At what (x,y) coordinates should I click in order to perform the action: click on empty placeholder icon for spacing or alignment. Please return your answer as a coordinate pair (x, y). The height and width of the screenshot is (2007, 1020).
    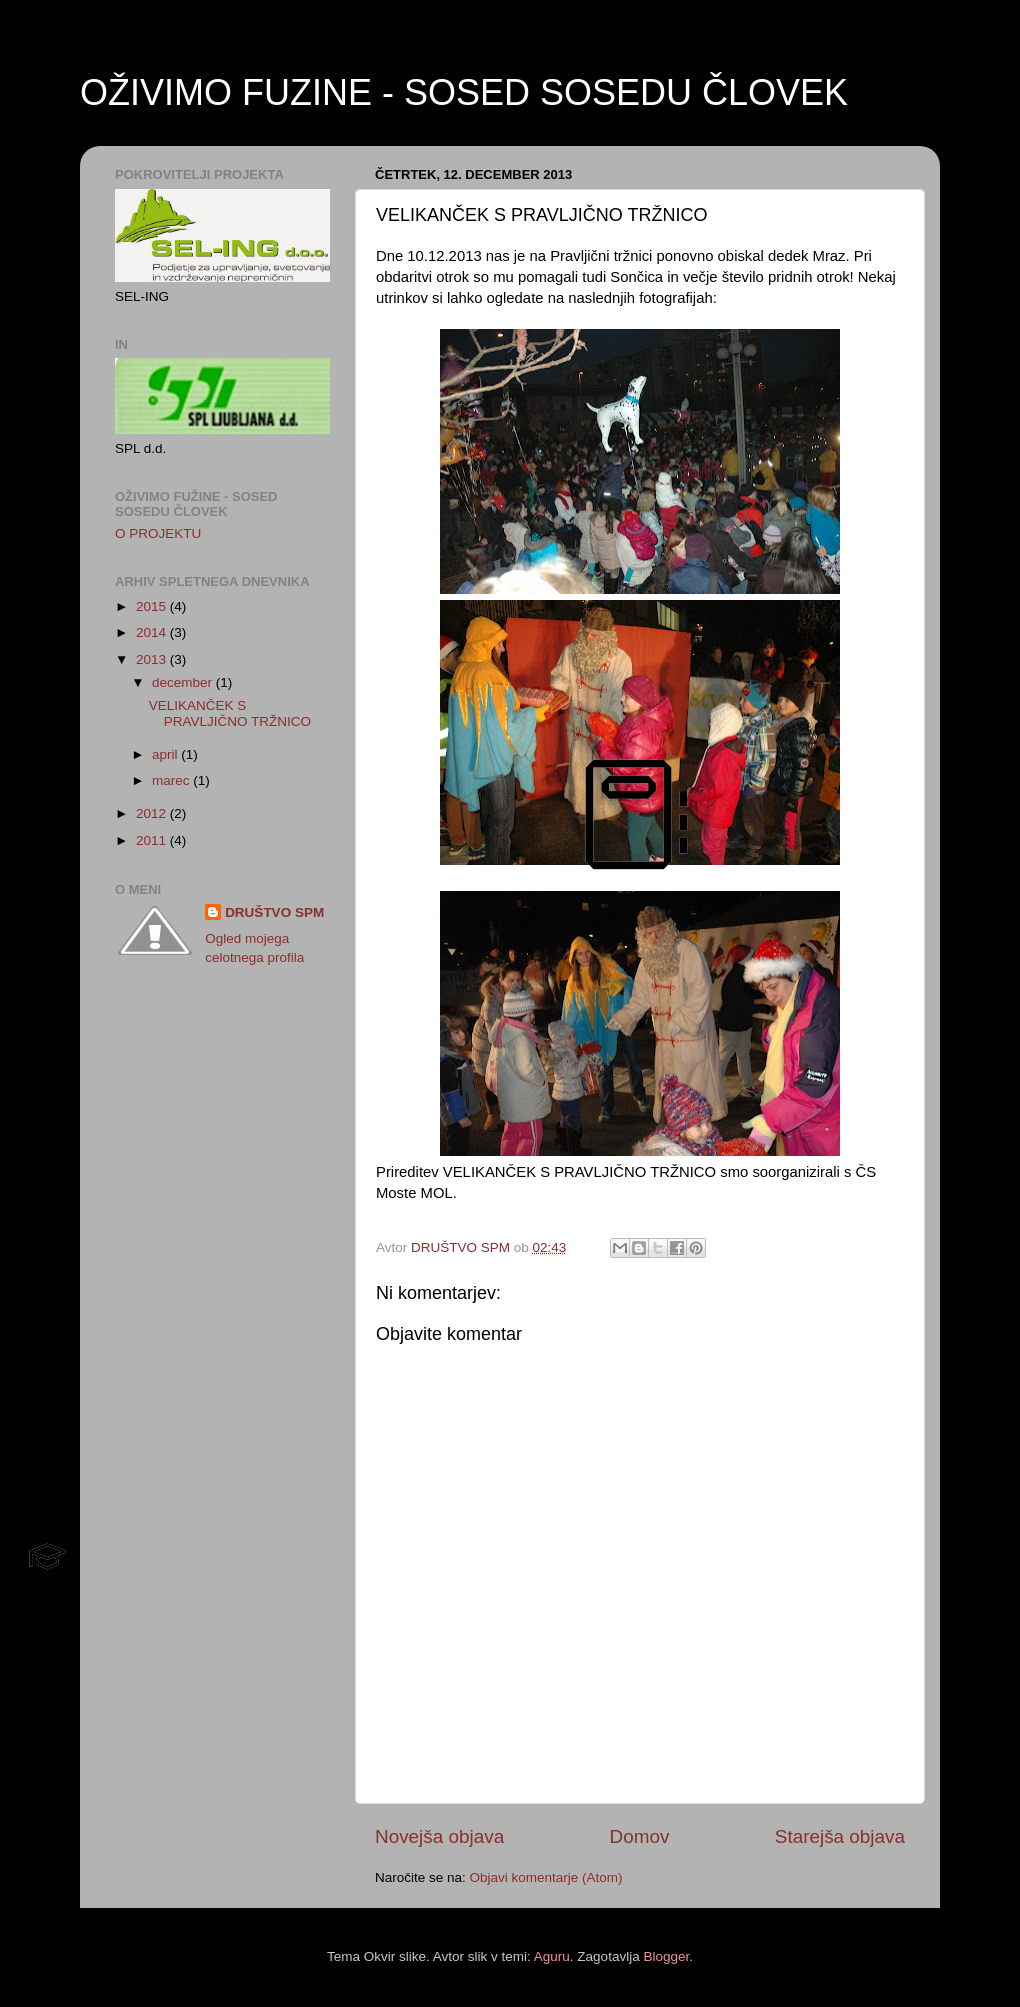
    Looking at the image, I should click on (802, 1805).